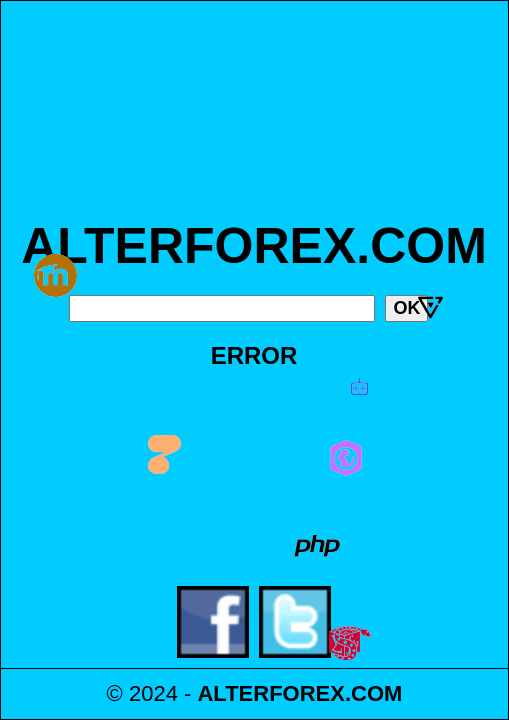 The width and height of the screenshot is (509, 720). I want to click on navigate to AntV data visualization library, so click(430, 307).